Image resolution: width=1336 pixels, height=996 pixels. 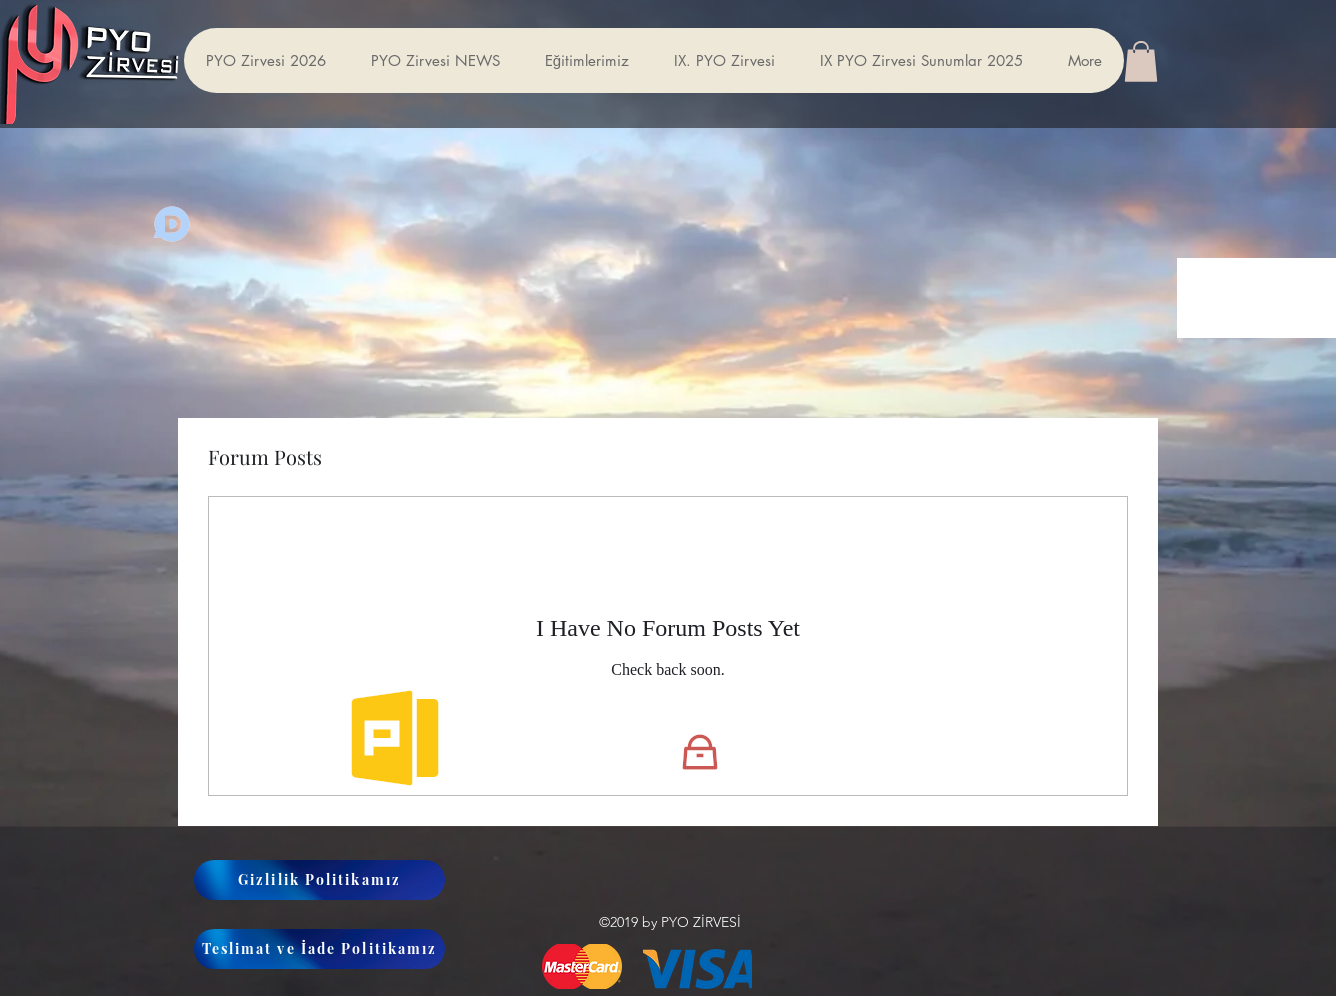 What do you see at coordinates (395, 738) in the screenshot?
I see `open a PowerPoint presentation file` at bounding box center [395, 738].